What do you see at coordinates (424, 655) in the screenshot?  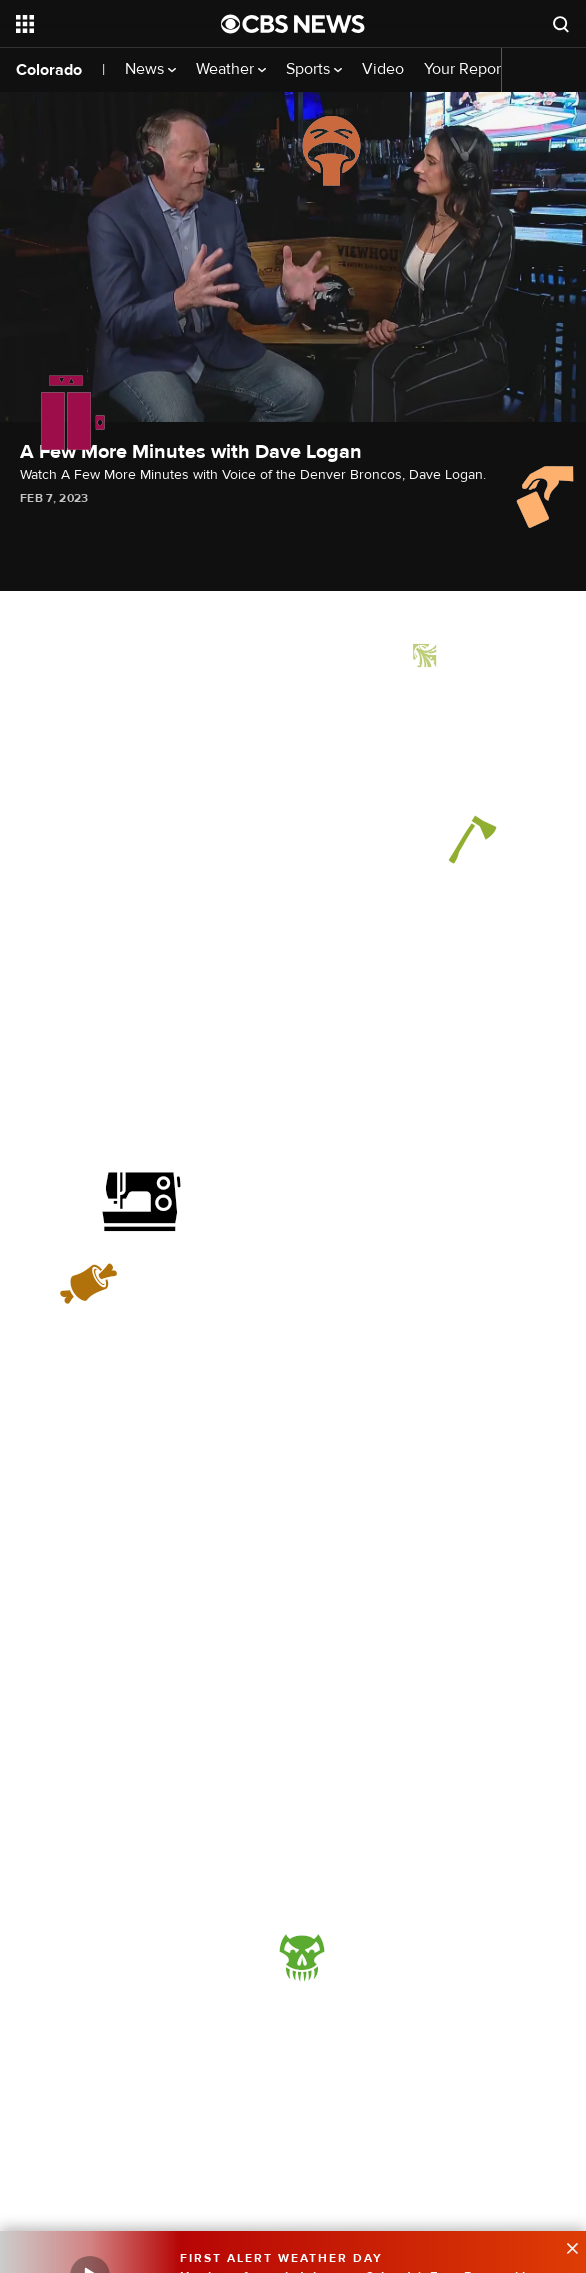 I see `activate breath attack or special ability` at bounding box center [424, 655].